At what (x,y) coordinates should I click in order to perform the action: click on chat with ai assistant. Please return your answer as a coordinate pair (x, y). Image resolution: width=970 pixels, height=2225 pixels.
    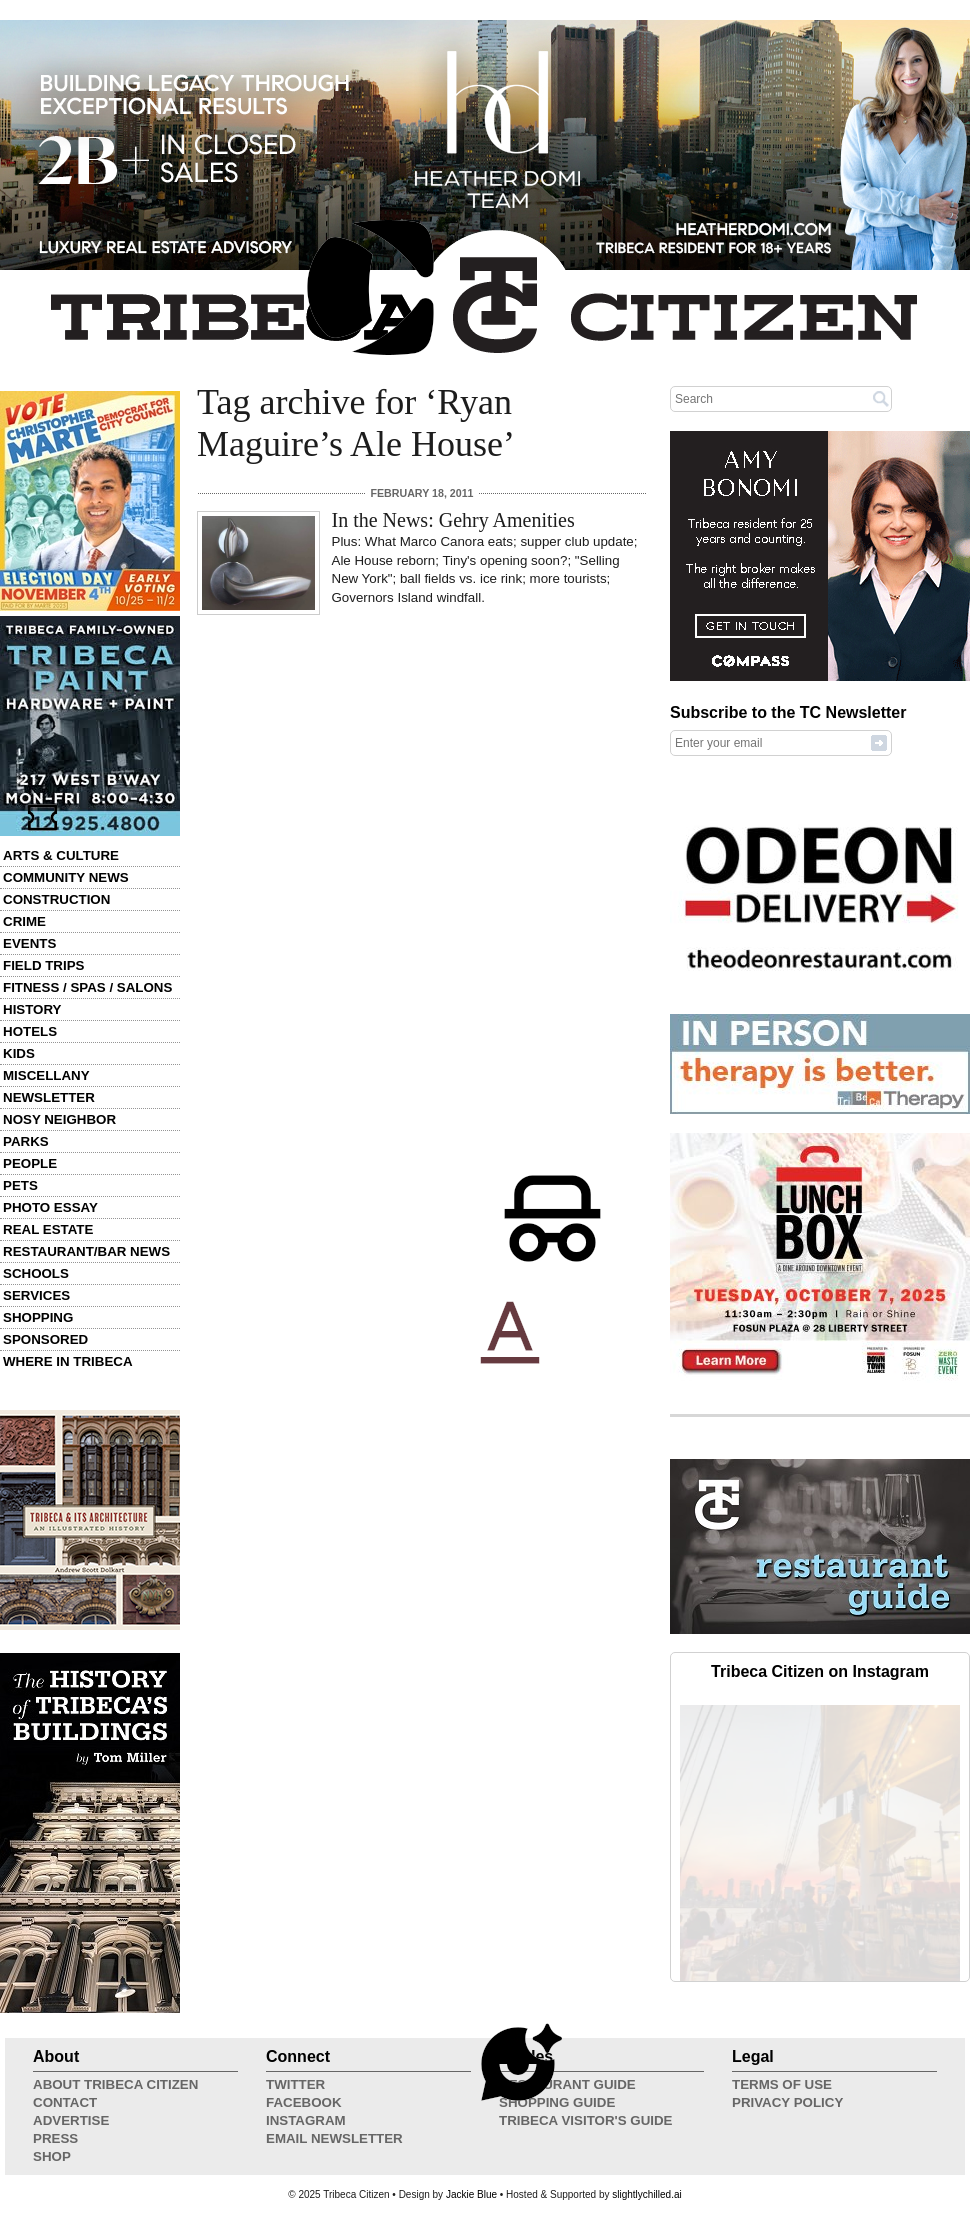
    Looking at the image, I should click on (518, 2064).